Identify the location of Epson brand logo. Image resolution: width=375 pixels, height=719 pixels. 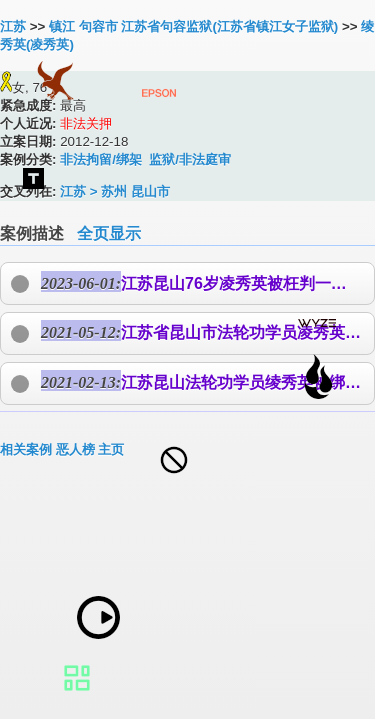
(159, 93).